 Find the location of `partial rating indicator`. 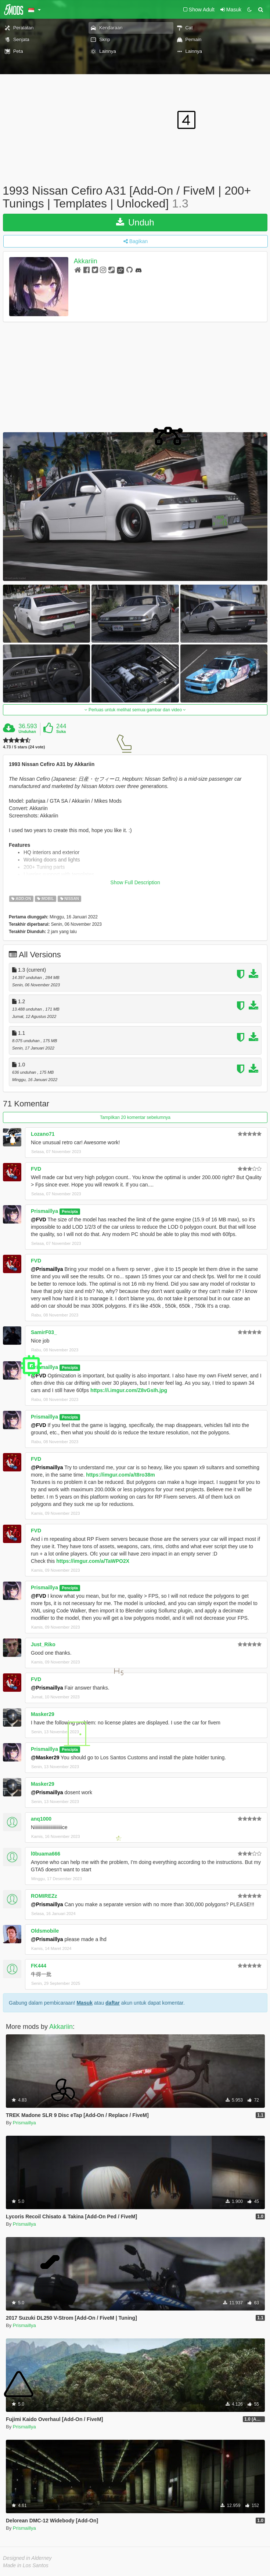

partial rating indicator is located at coordinates (119, 1838).